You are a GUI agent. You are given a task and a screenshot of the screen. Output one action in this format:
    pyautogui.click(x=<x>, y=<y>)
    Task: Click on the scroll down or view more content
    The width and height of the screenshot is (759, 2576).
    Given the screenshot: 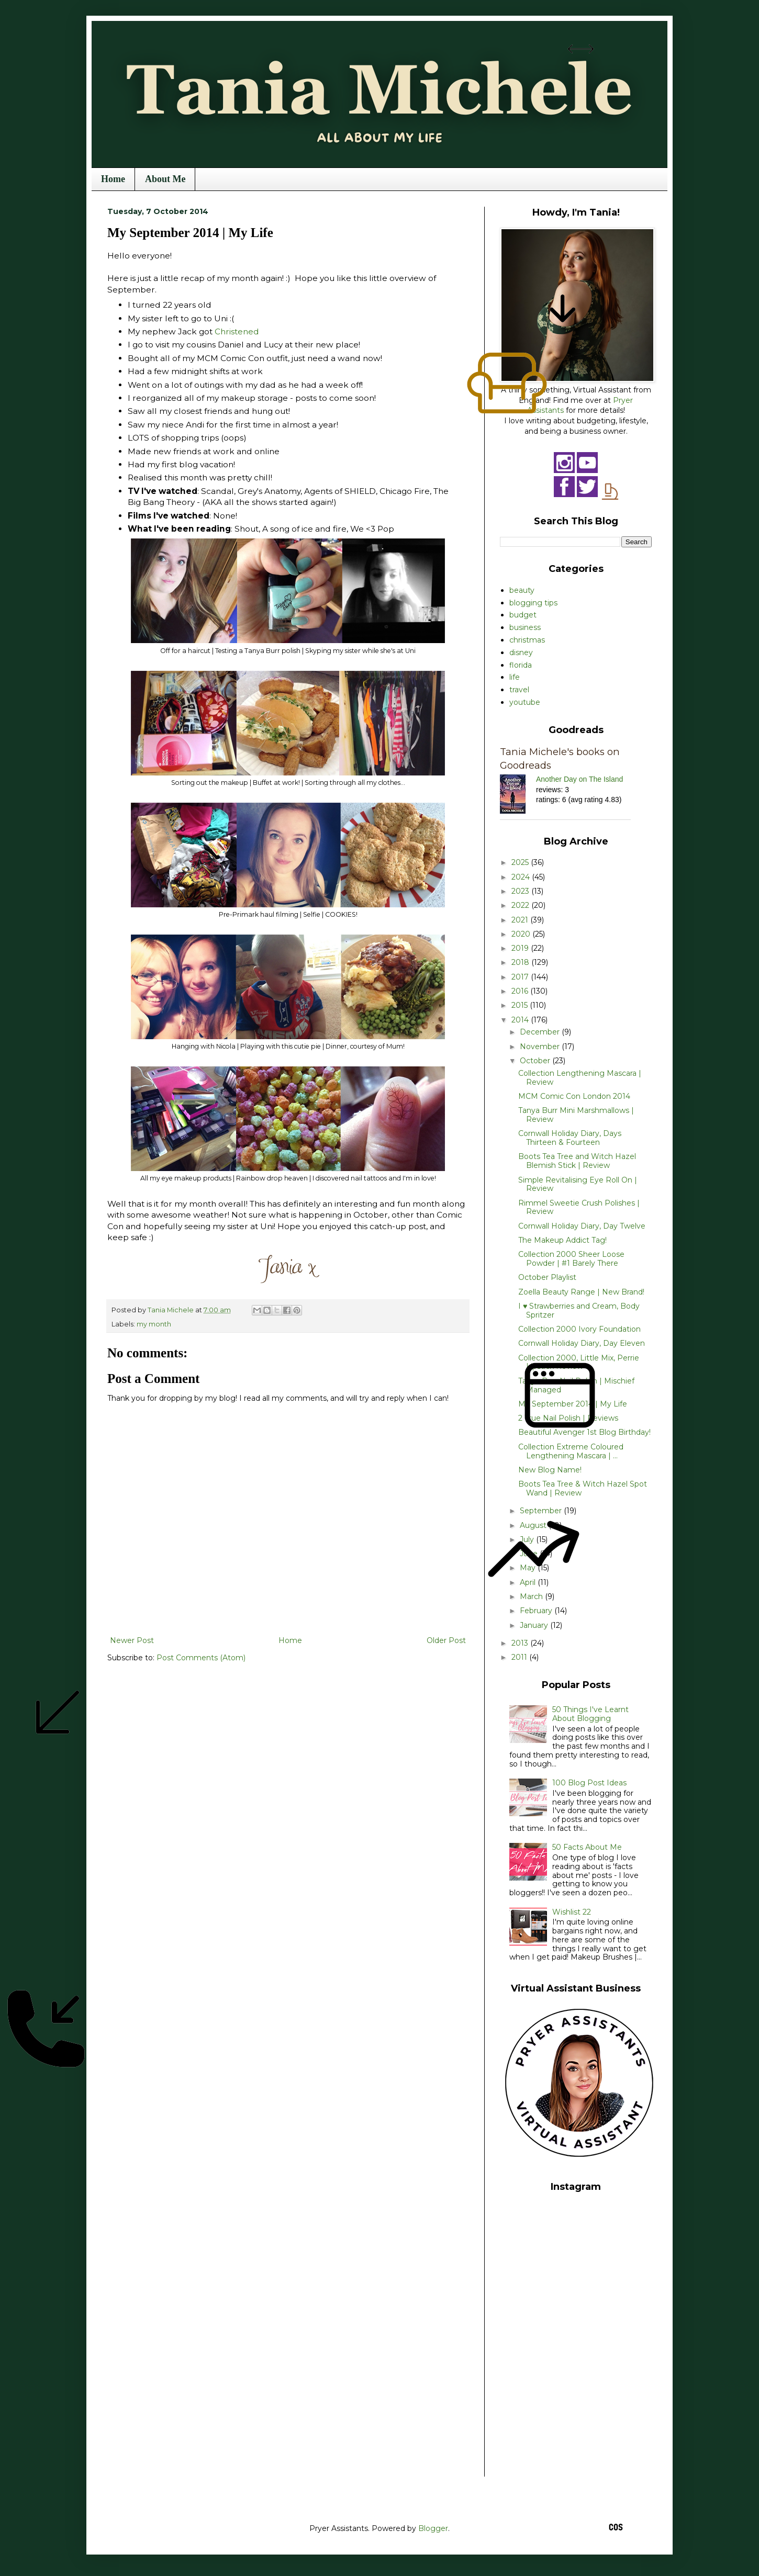 What is the action you would take?
    pyautogui.click(x=562, y=307)
    